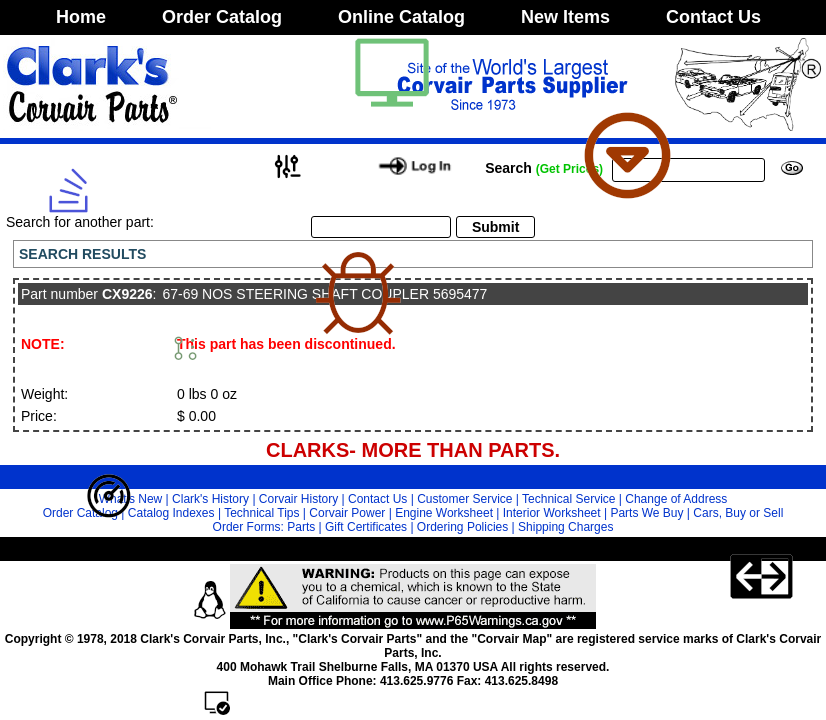 The image size is (826, 720). I want to click on remove a filter or adjustment setting, so click(286, 166).